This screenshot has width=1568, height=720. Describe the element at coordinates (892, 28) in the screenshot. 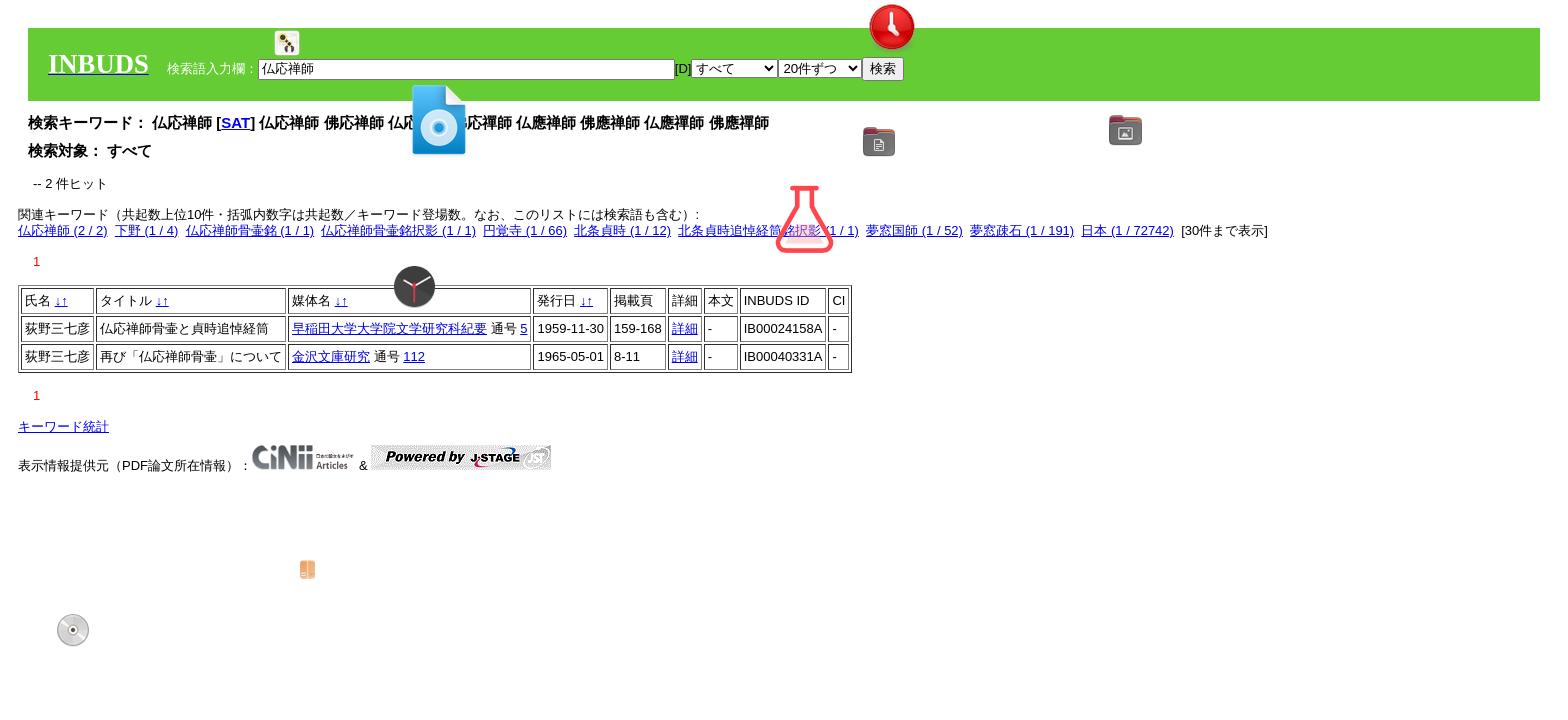

I see `indicates an urgent or time-sensitive notification` at that location.